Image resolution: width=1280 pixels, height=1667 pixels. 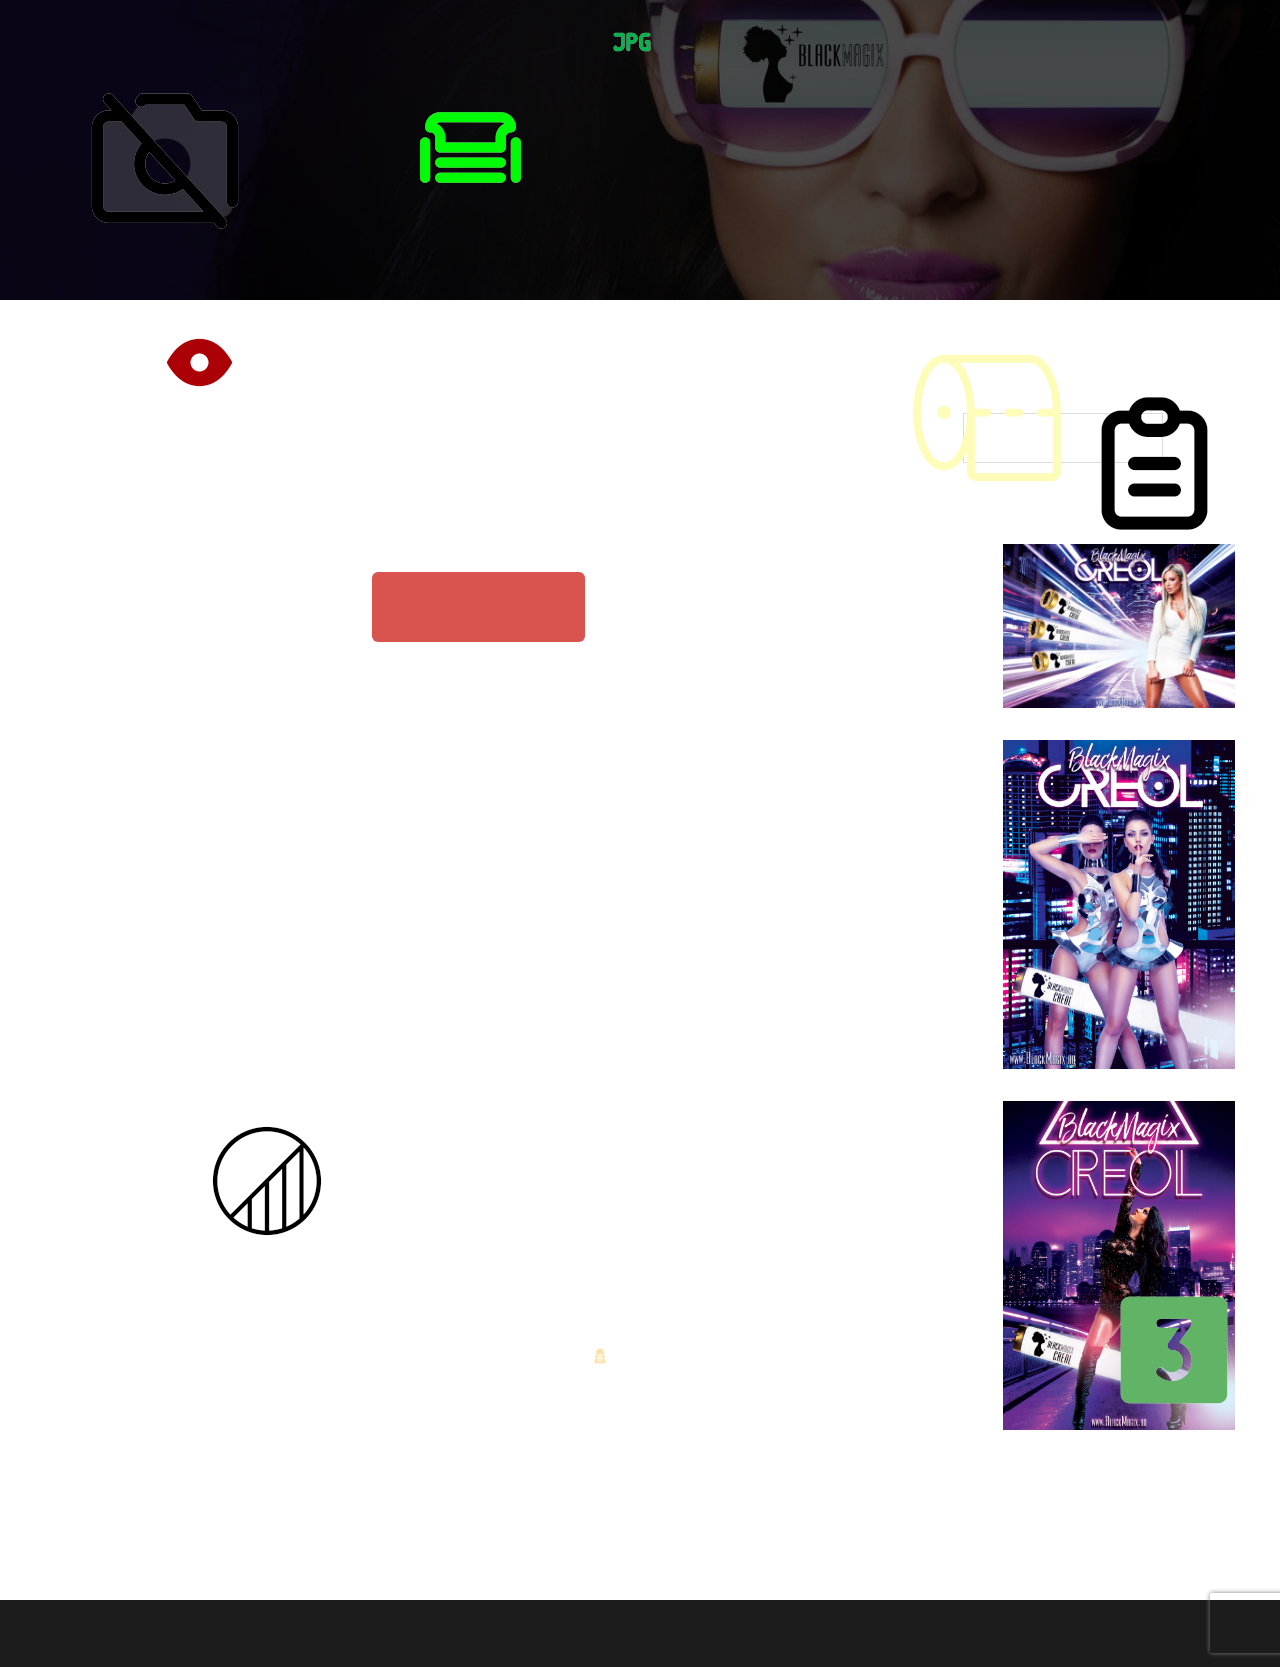 I want to click on select option three from a numbered list, so click(x=1174, y=1350).